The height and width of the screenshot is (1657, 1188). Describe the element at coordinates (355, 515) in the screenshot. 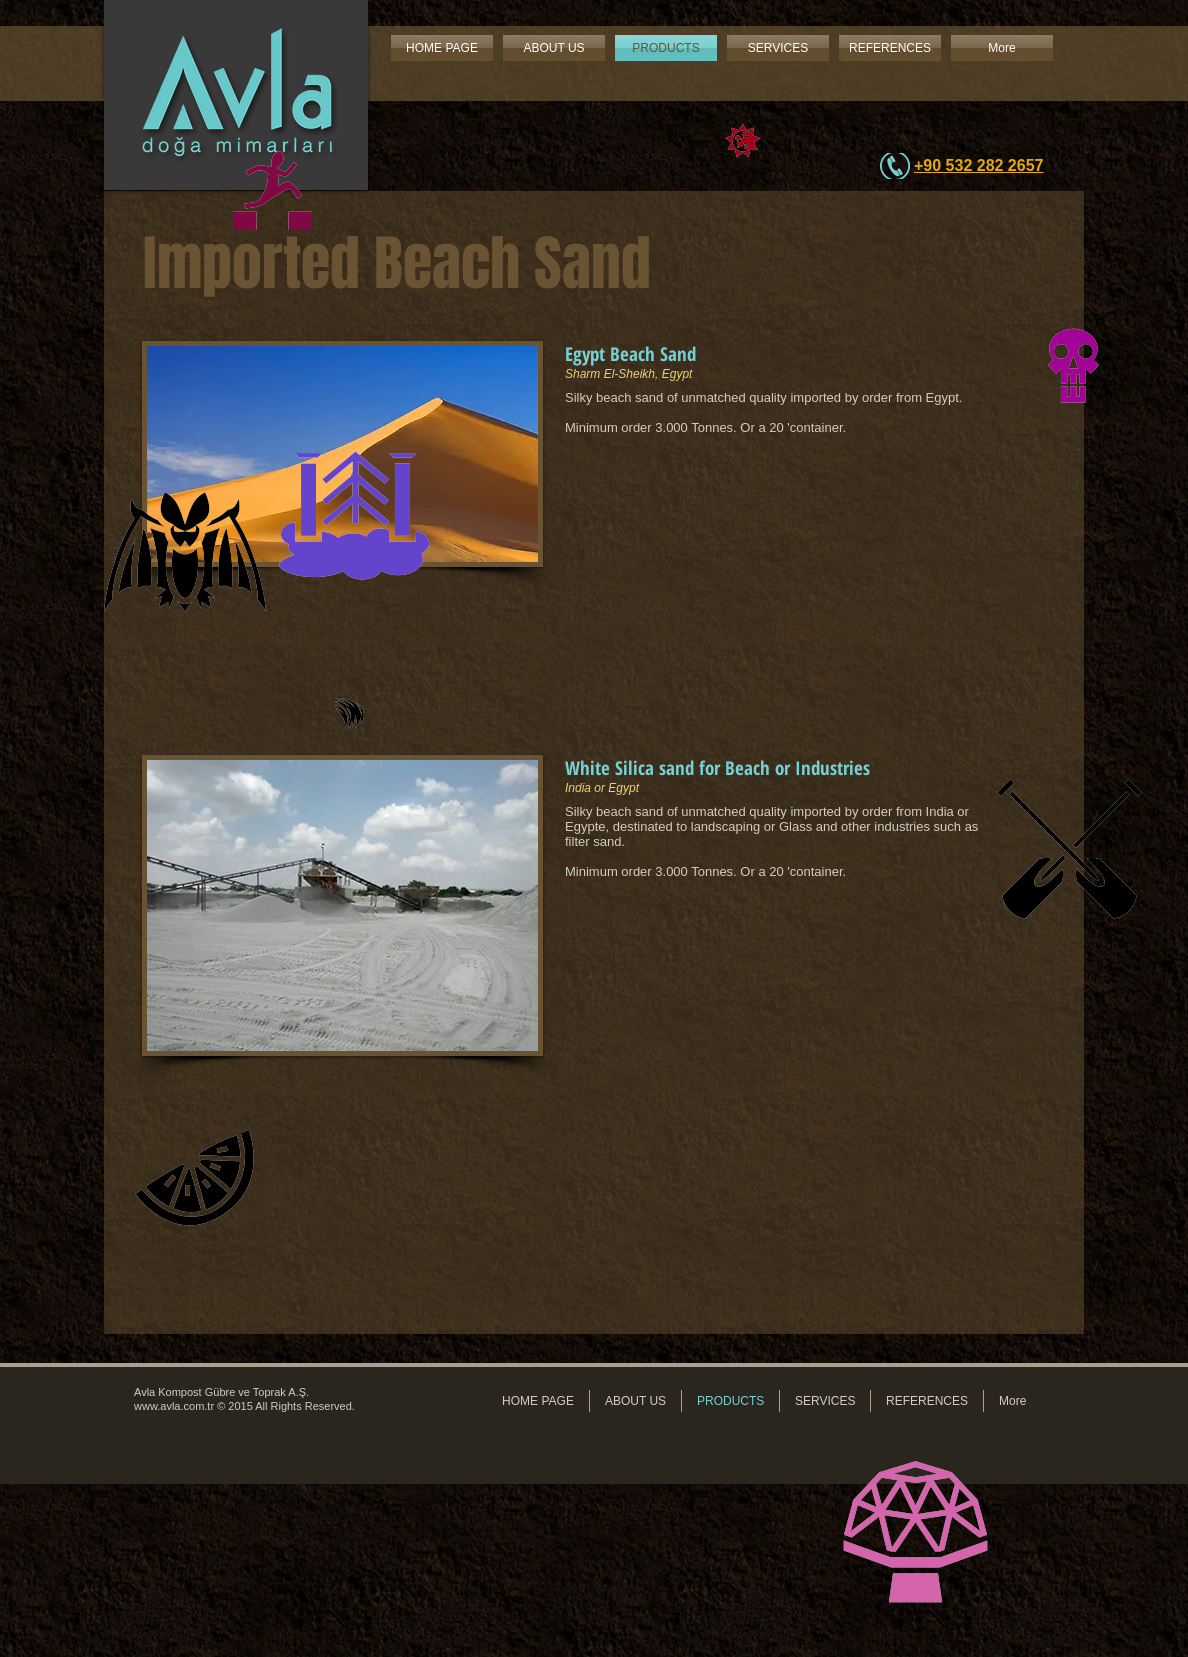

I see `access afterlife or celestial realm in game` at that location.